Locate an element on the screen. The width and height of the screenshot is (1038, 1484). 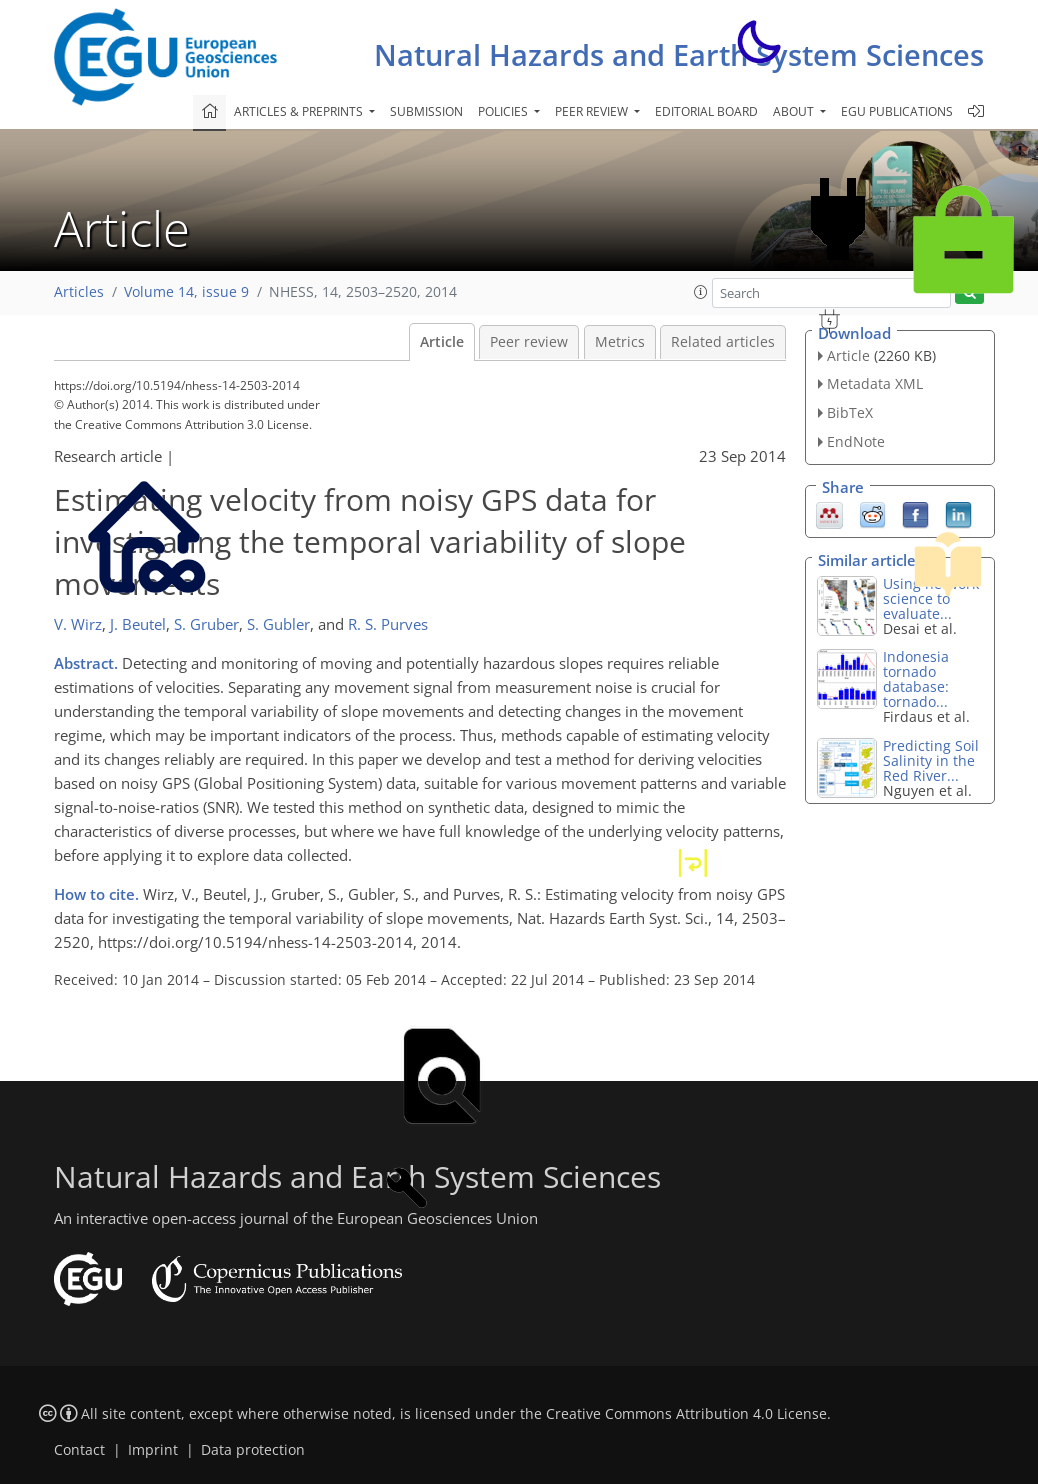
wrap text to column width is located at coordinates (693, 863).